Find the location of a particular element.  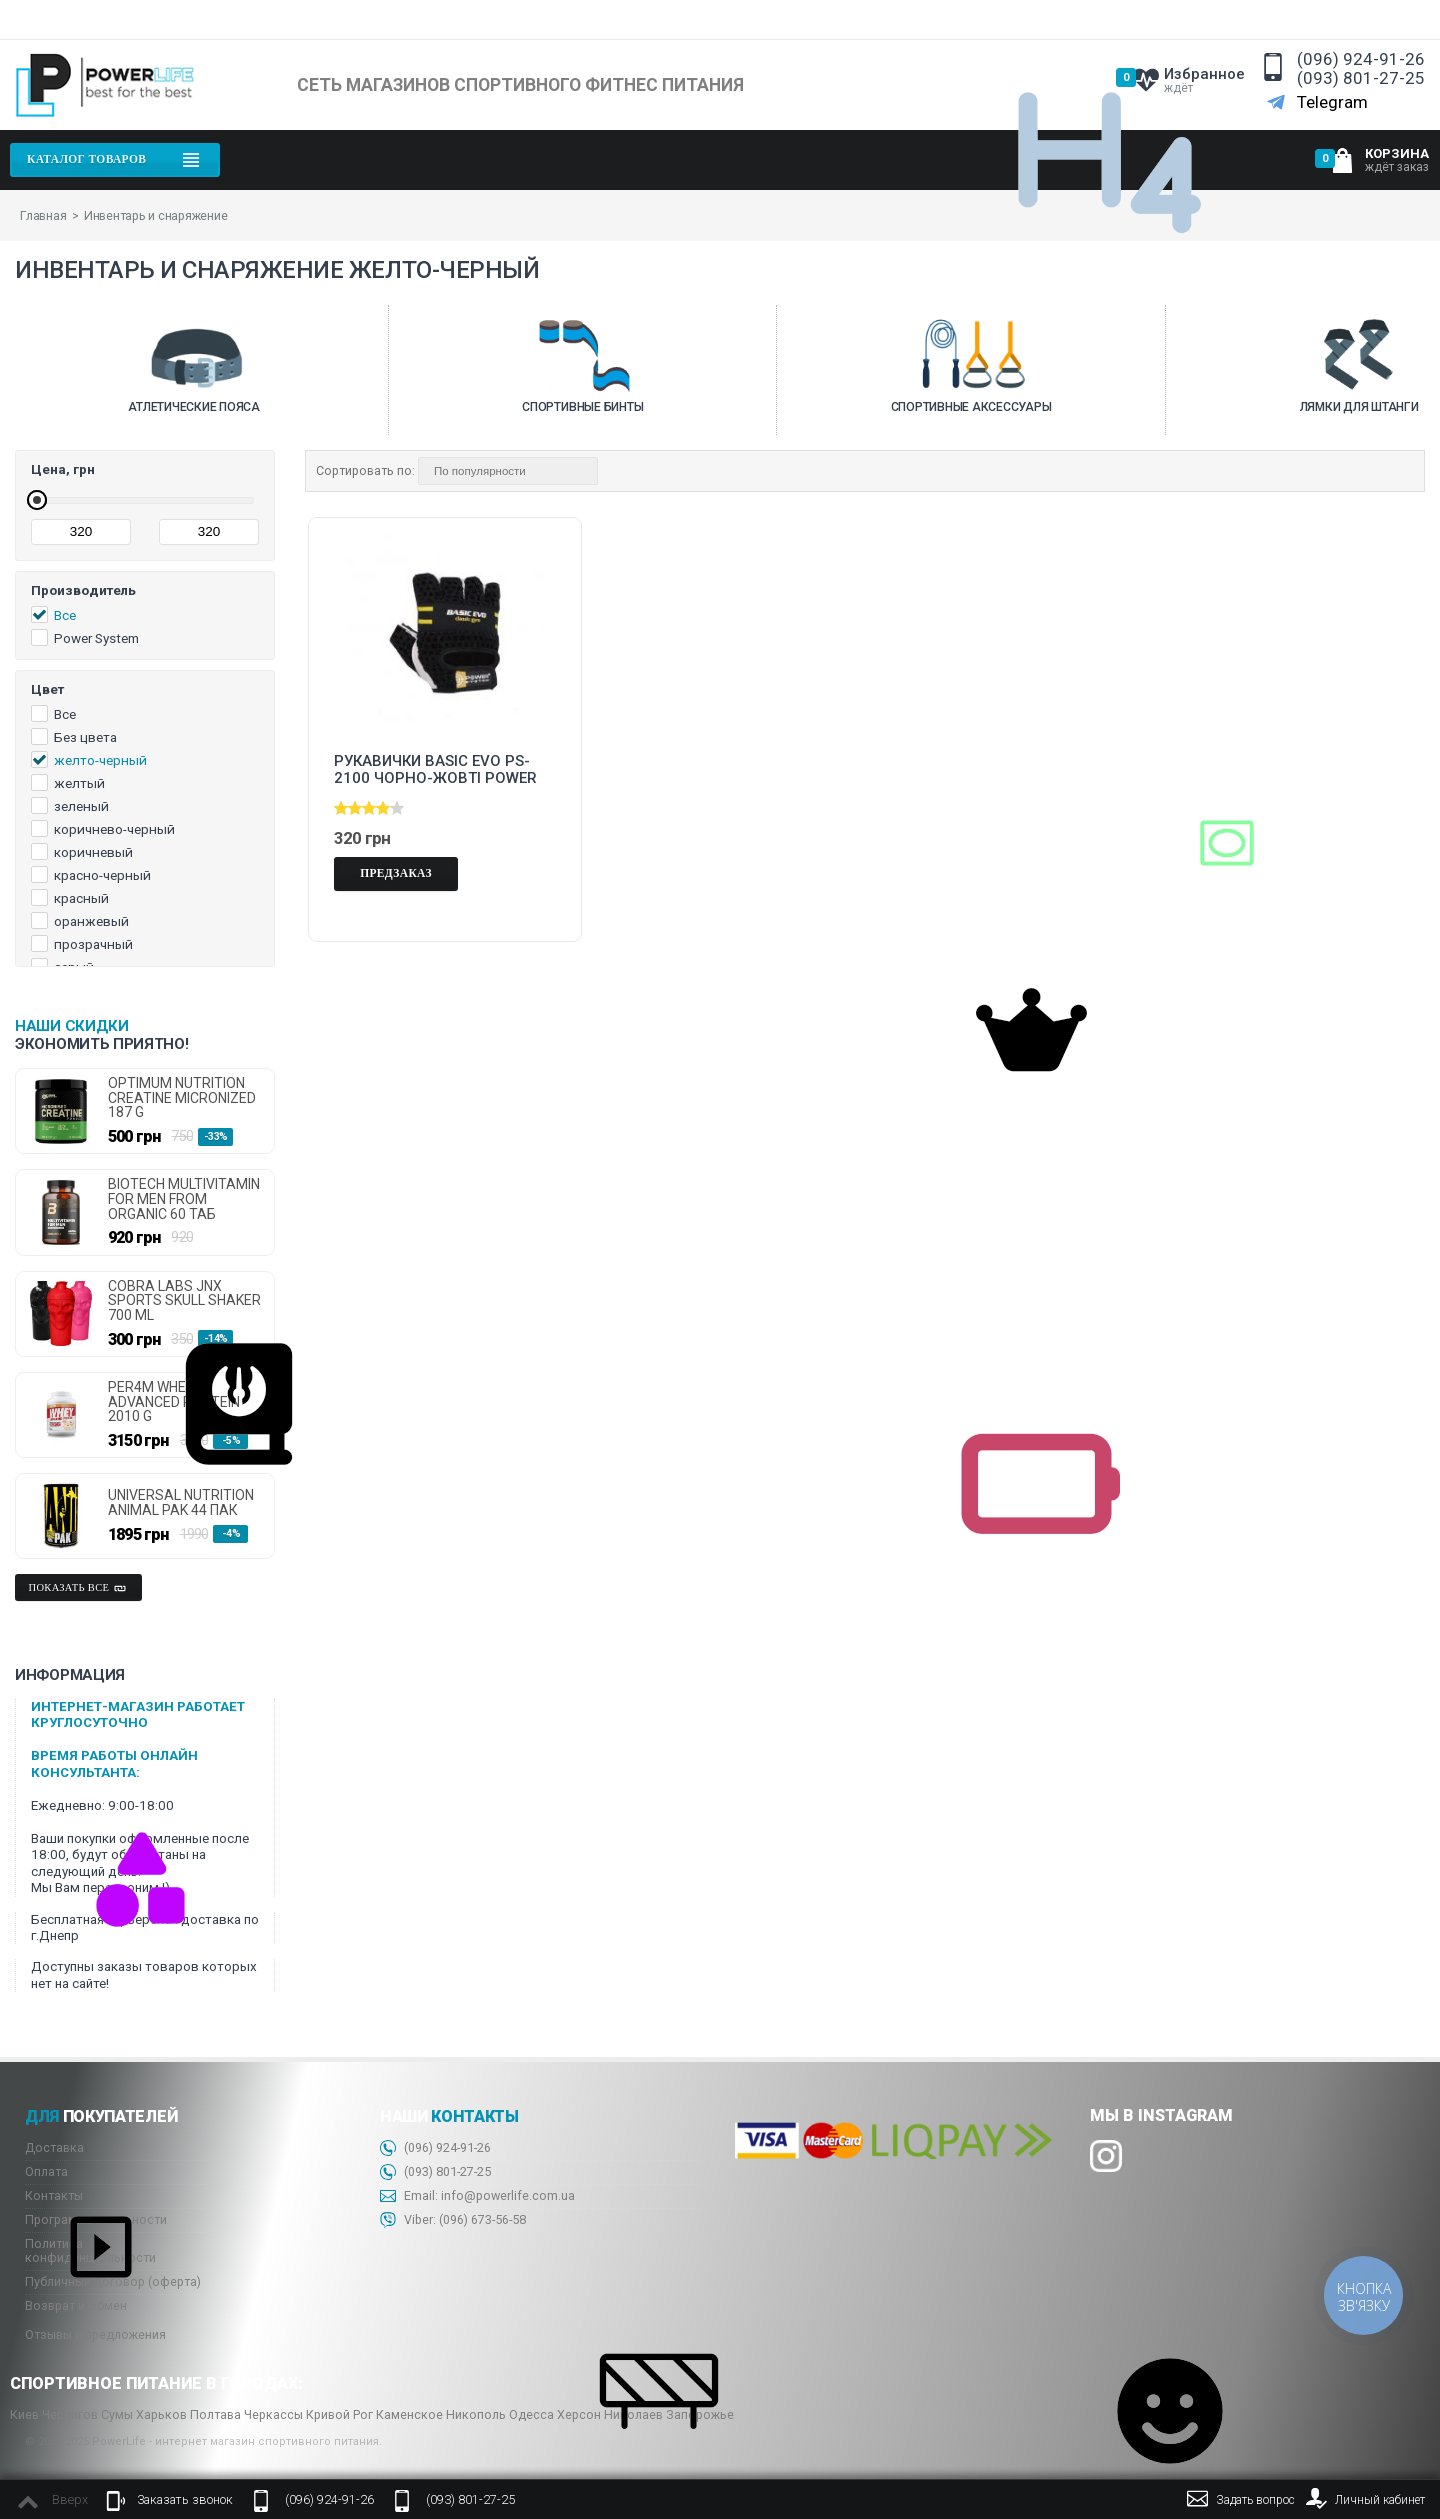

access shape tools or drawing options is located at coordinates (142, 1881).